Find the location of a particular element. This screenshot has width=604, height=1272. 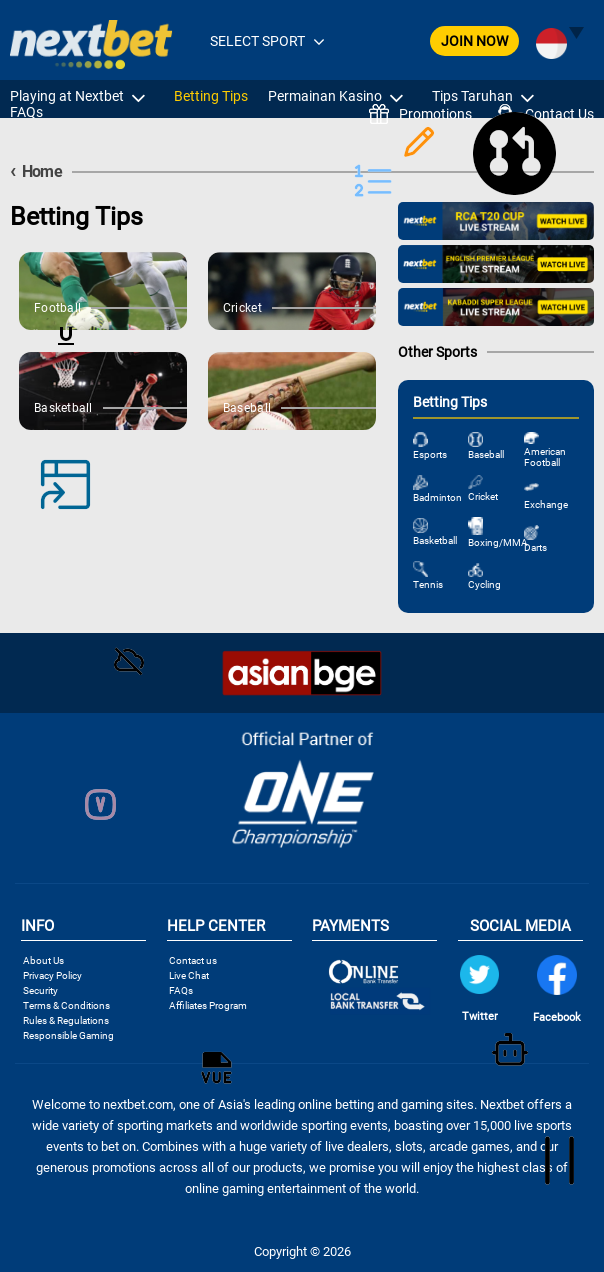

pause media playback is located at coordinates (559, 1160).